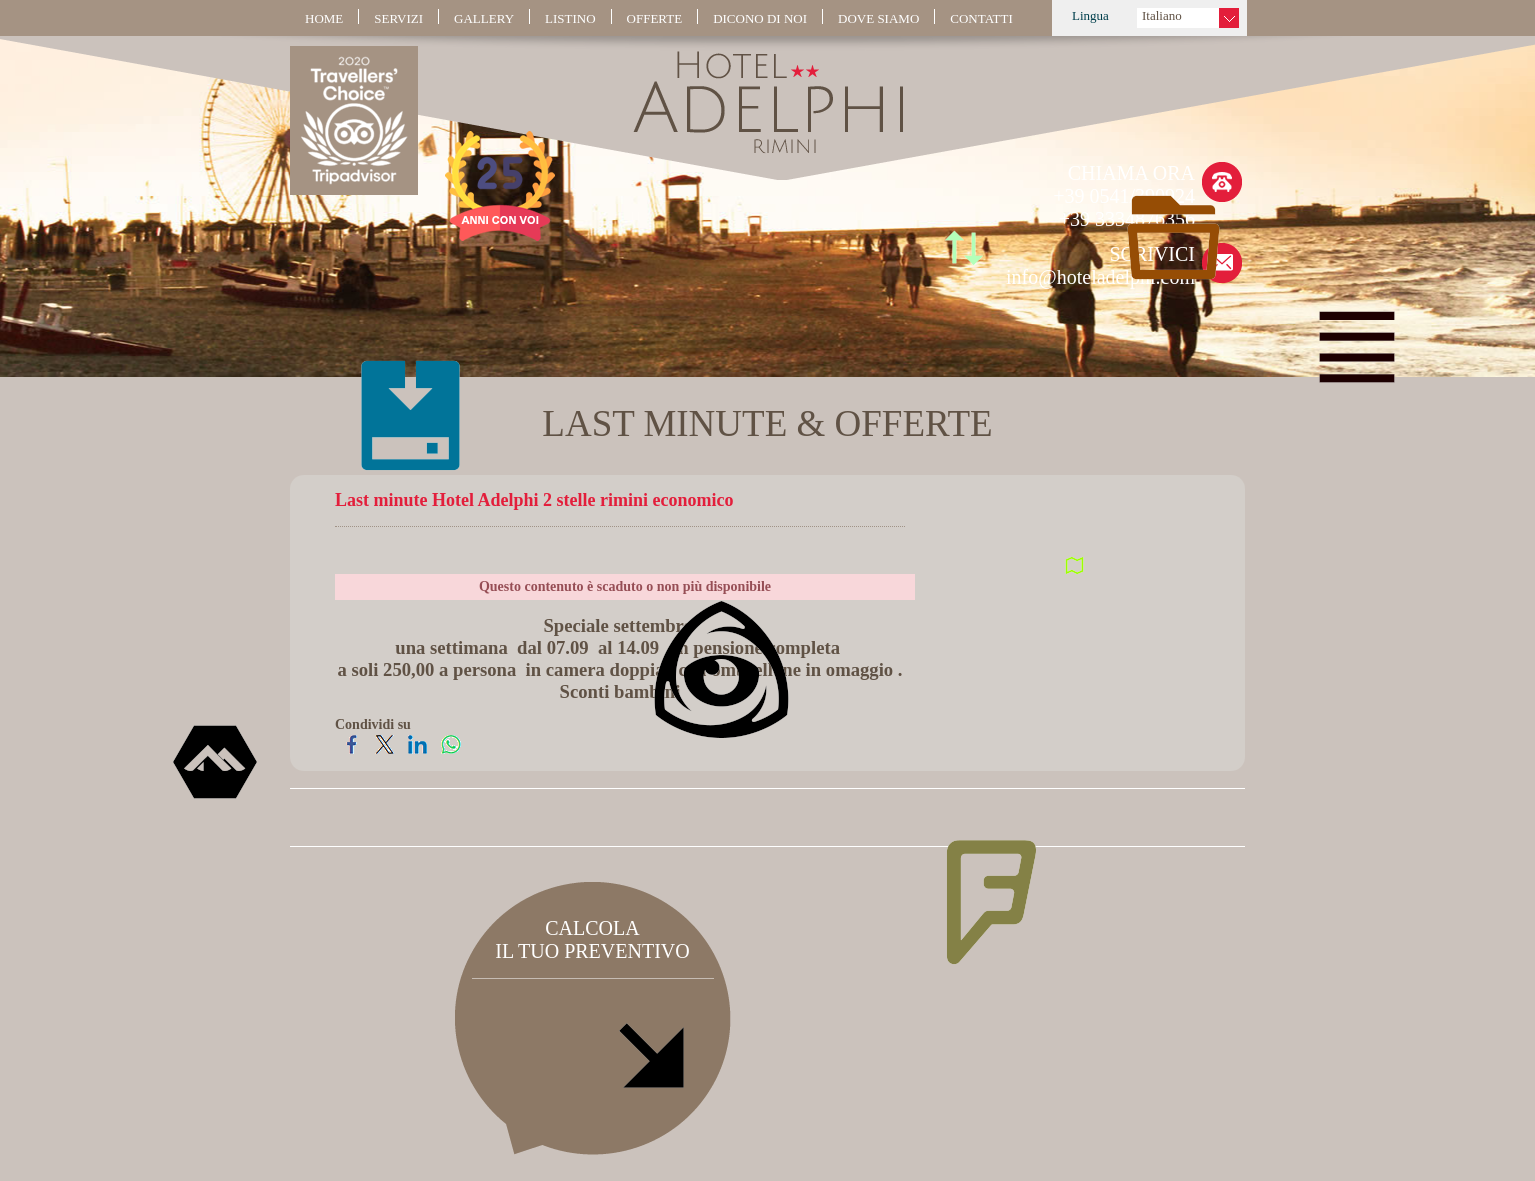 The width and height of the screenshot is (1535, 1181). I want to click on Alpine Linux operating system logo, so click(215, 762).